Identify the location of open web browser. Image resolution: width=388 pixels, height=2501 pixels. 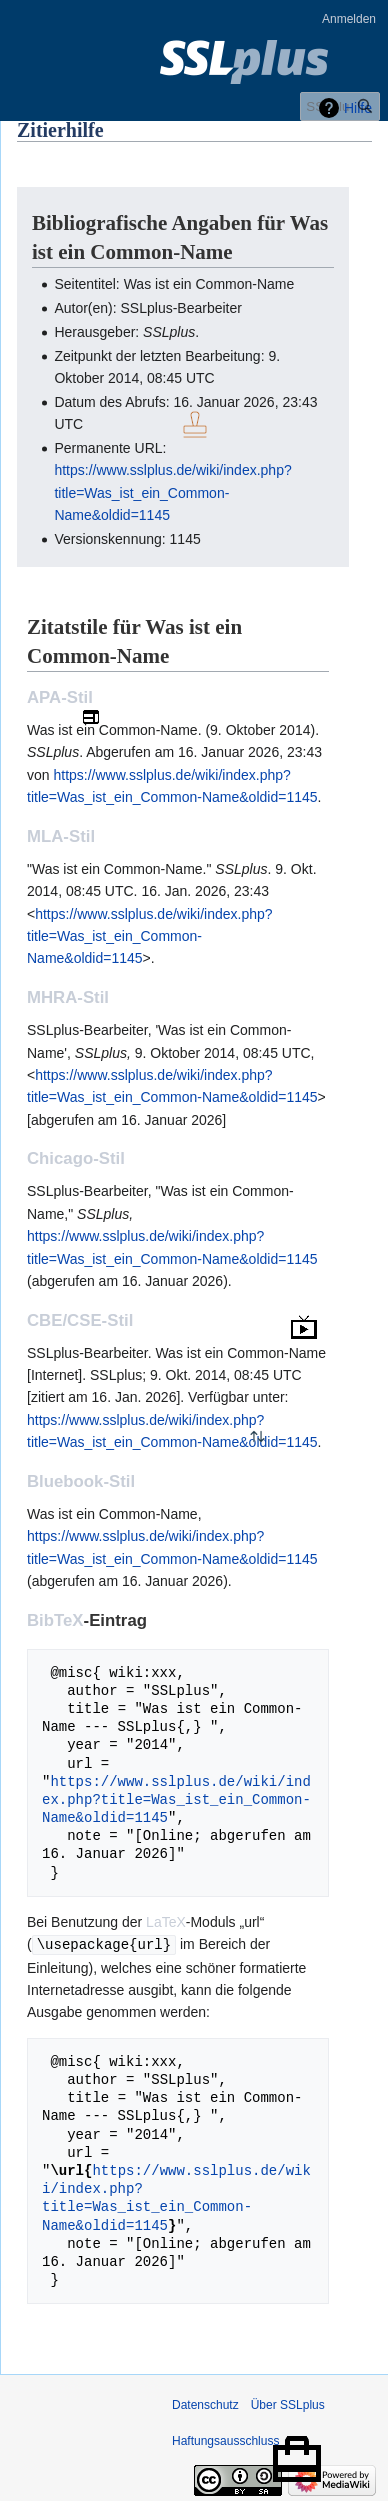
(91, 717).